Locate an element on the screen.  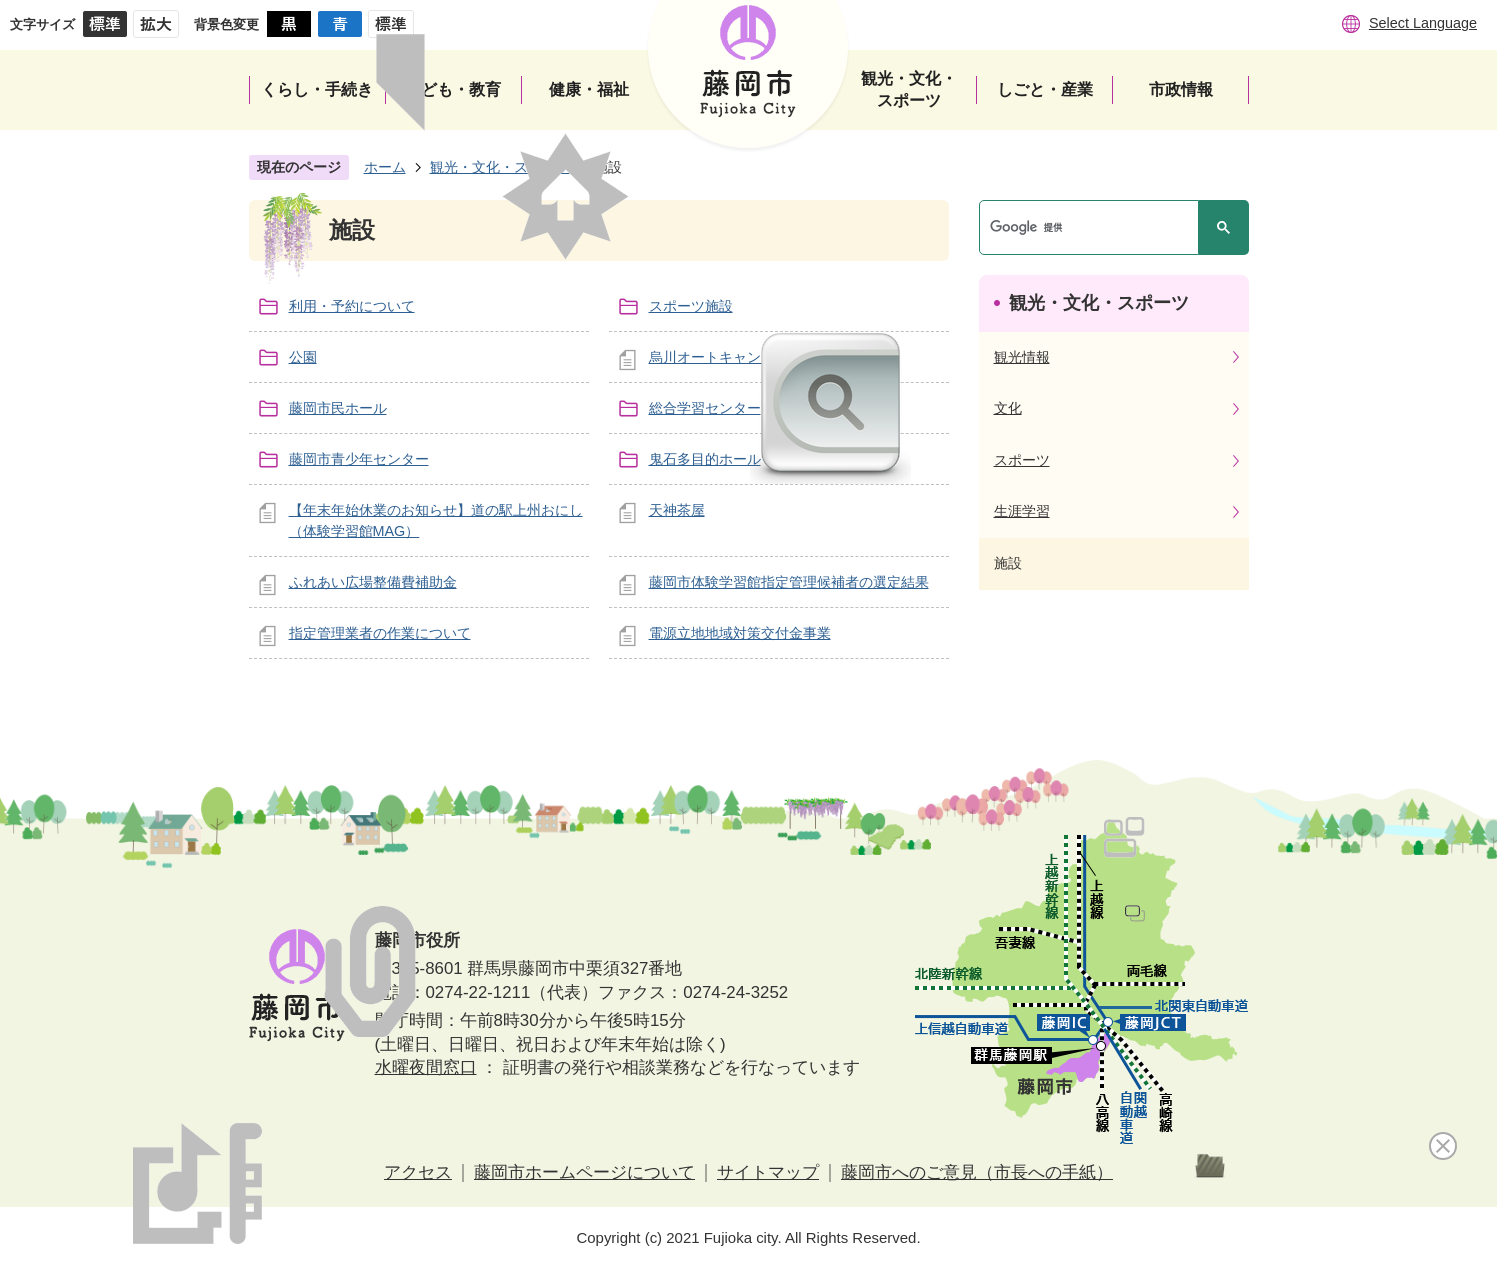
indicates a software update is available is located at coordinates (565, 196).